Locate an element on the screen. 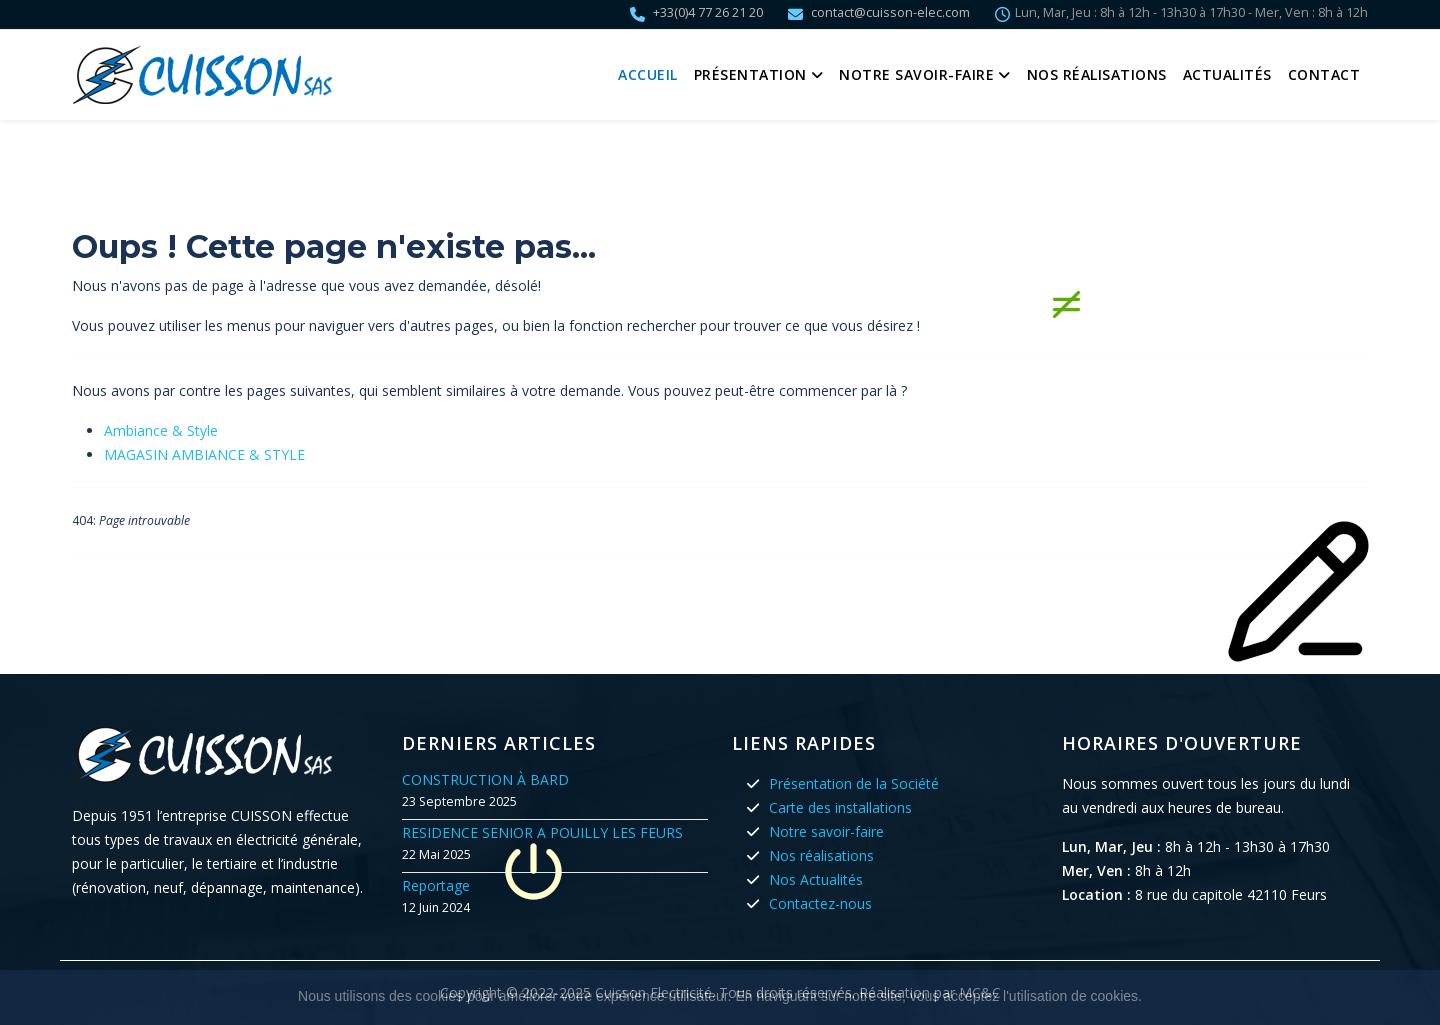 The image size is (1440, 1025). edit text or content is located at coordinates (1298, 591).